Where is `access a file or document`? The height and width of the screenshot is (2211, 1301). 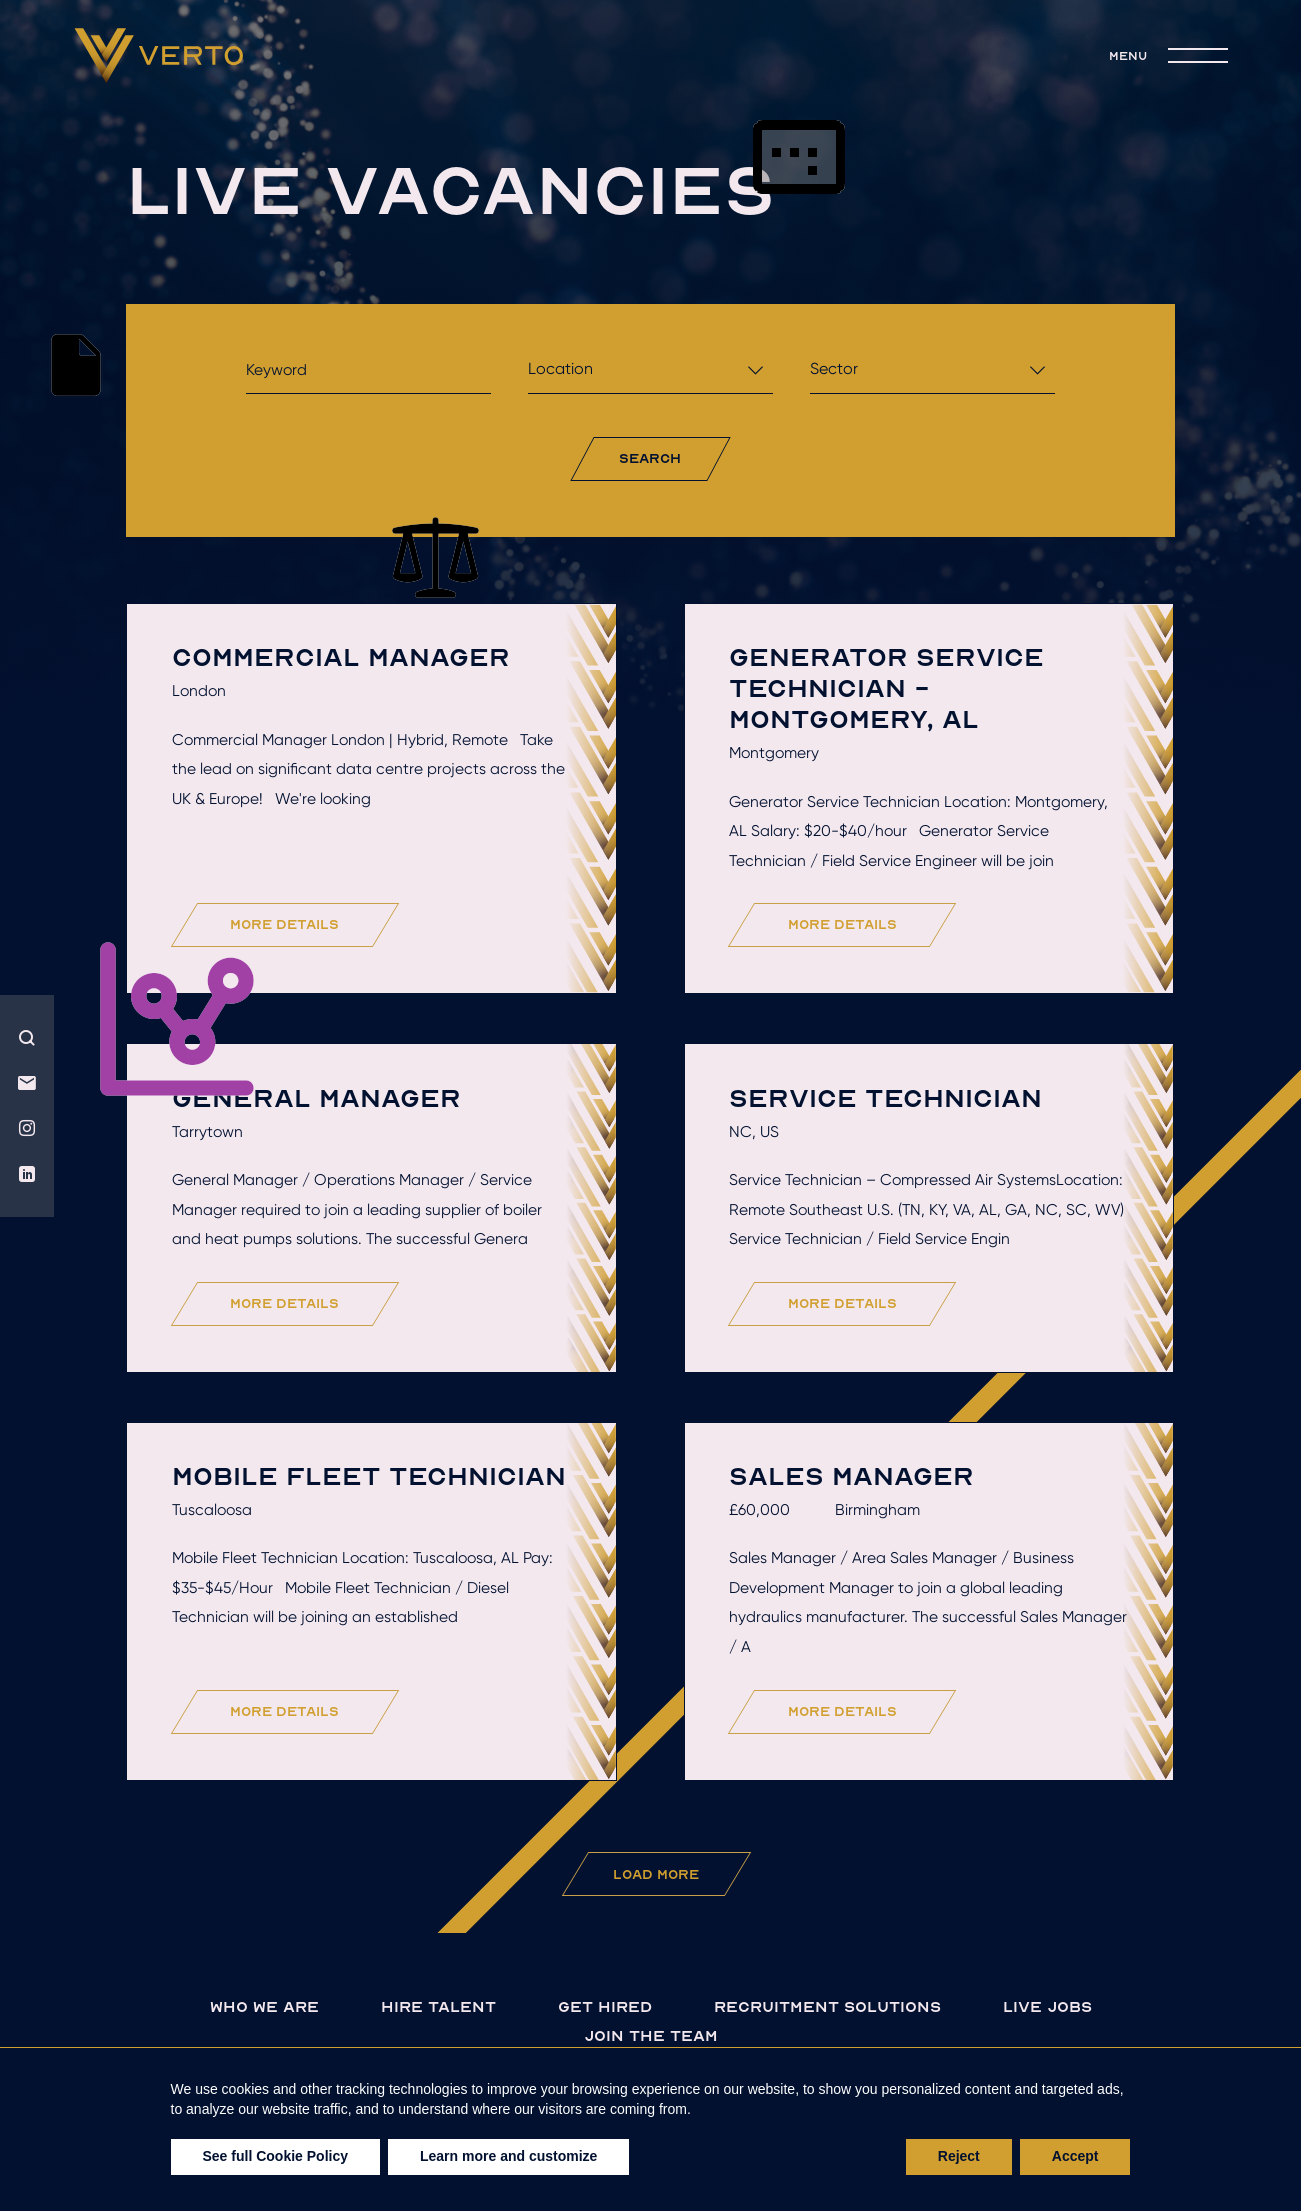 access a file or document is located at coordinates (76, 365).